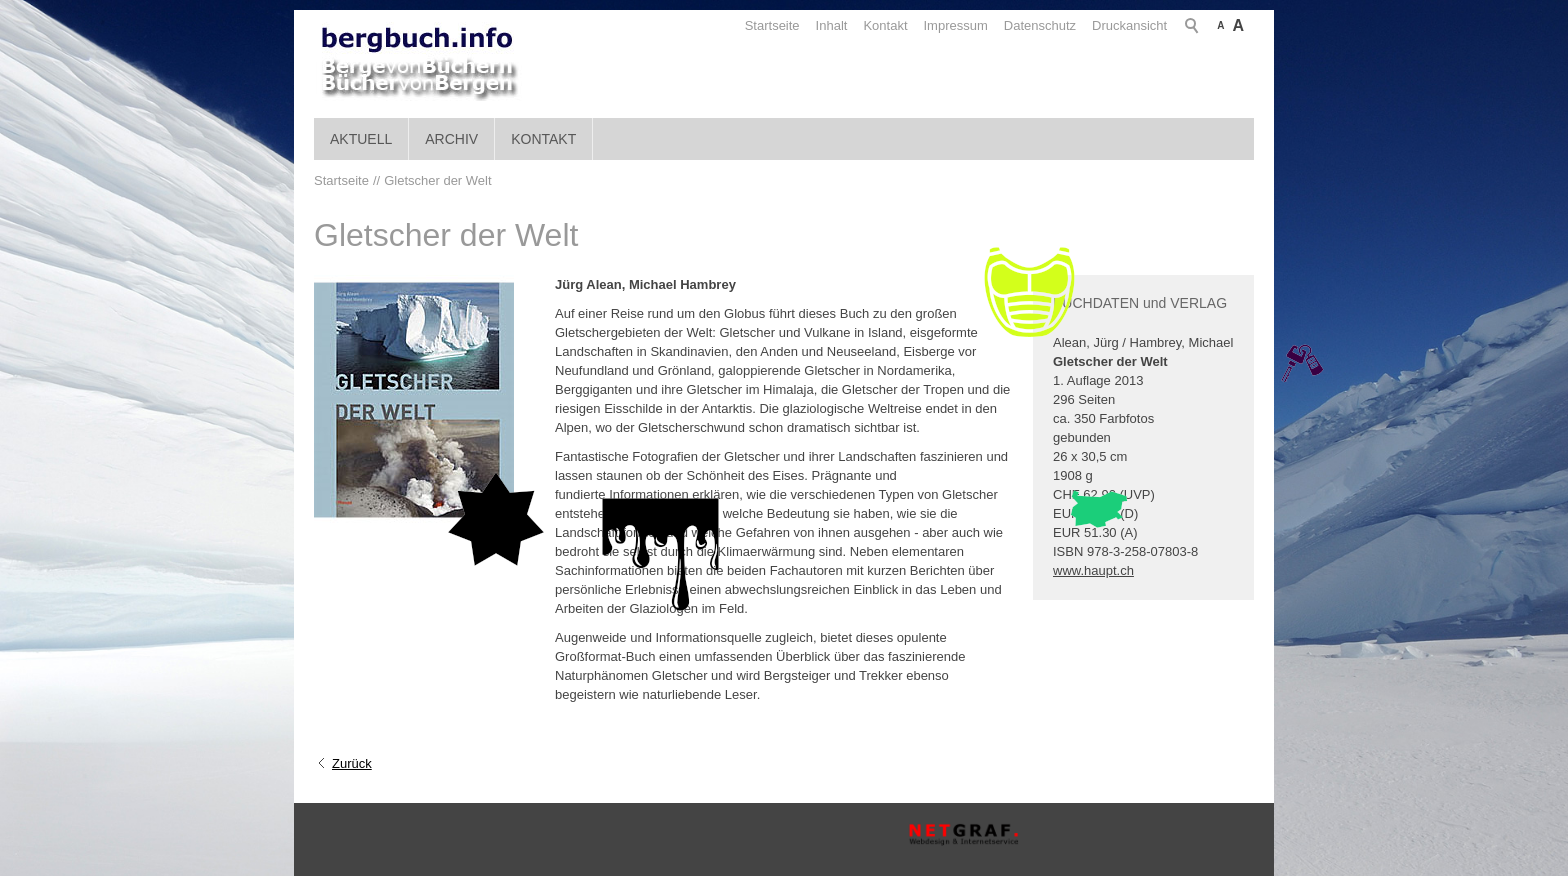 This screenshot has width=1568, height=876. What do you see at coordinates (1029, 290) in the screenshot?
I see `select saiyan armor or battle suit equipment` at bounding box center [1029, 290].